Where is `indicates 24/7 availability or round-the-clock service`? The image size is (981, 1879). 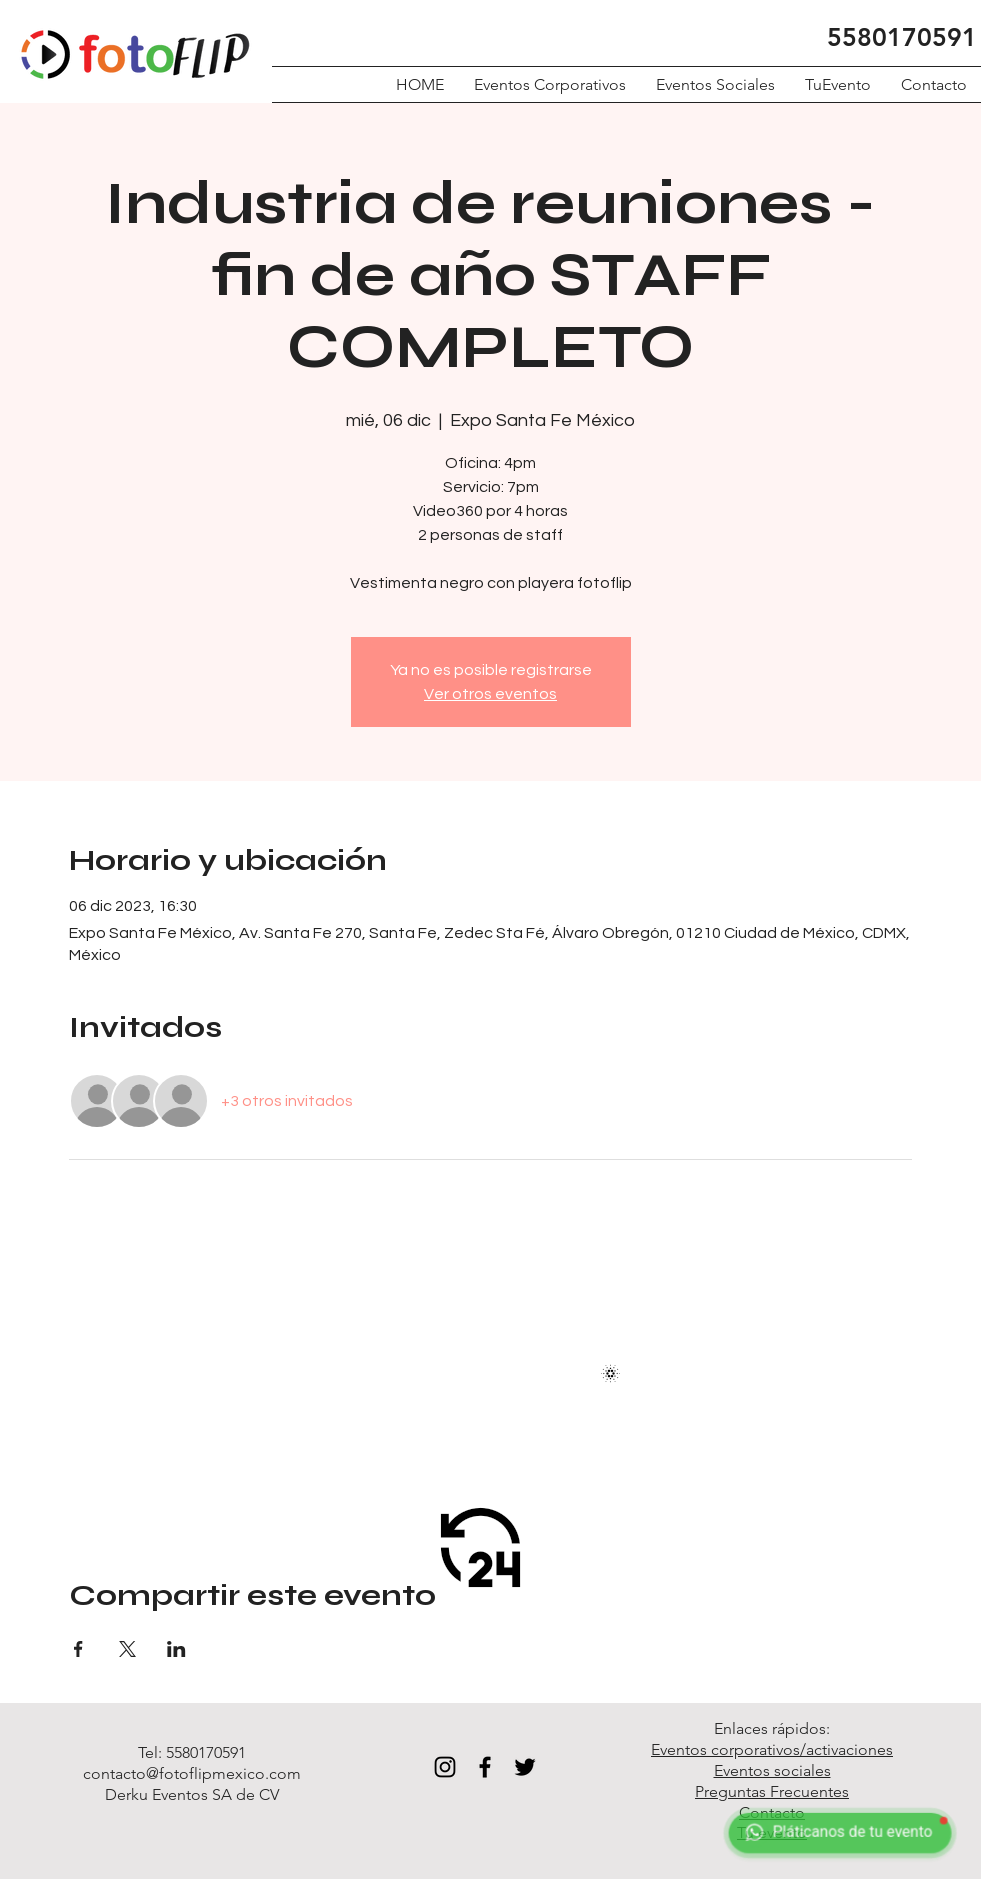
indicates 24/7 availability or round-the-clock service is located at coordinates (480, 1547).